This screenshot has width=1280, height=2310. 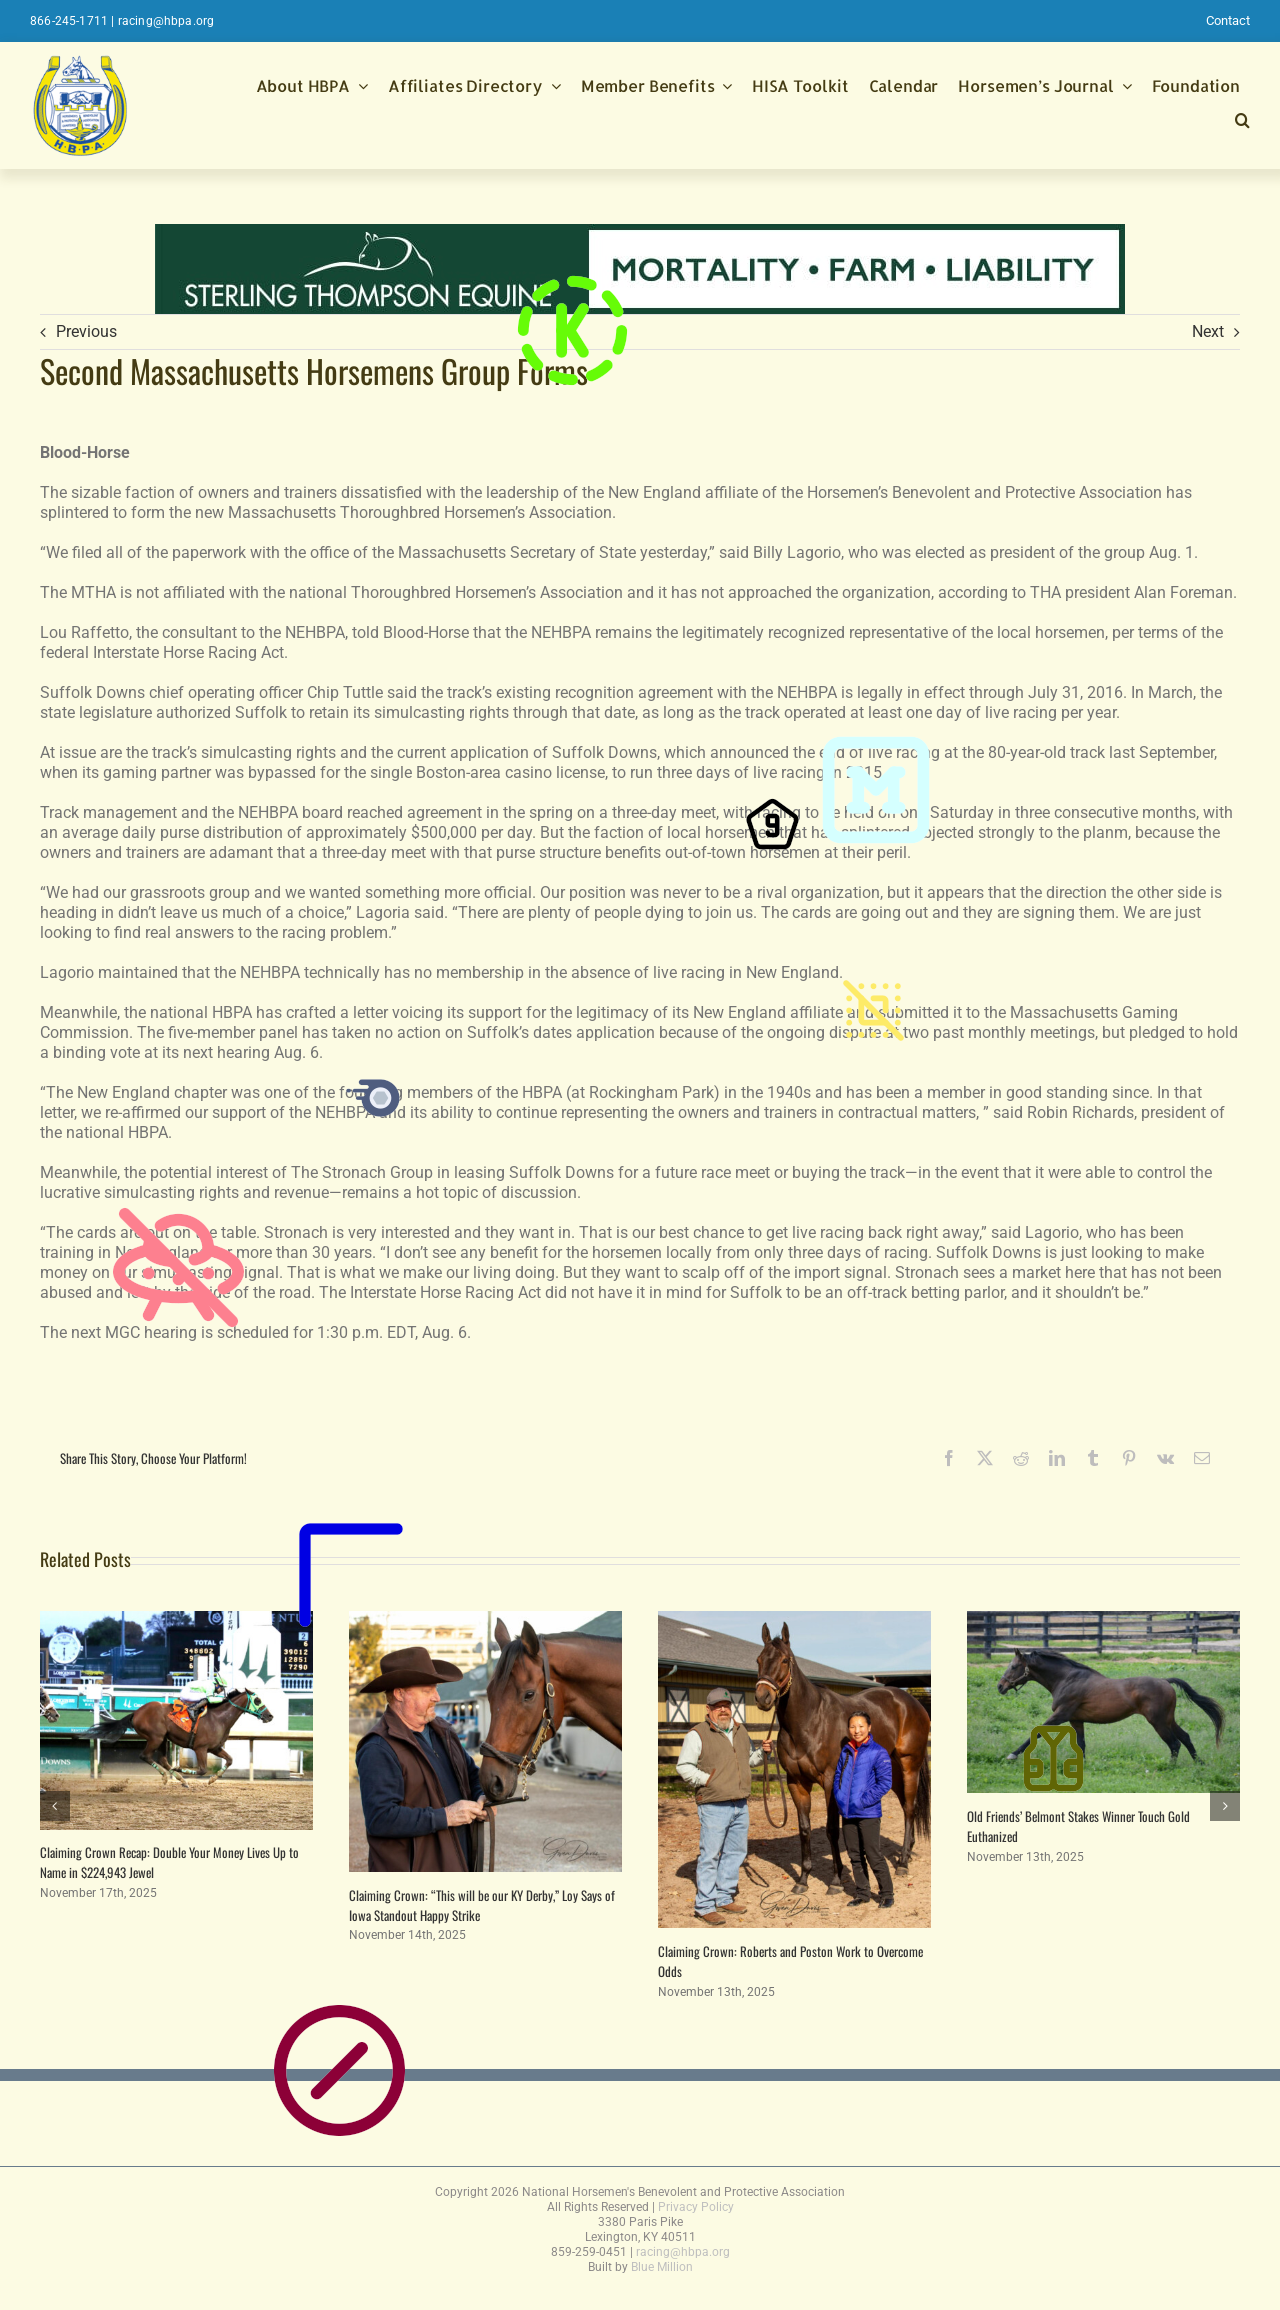 I want to click on access discord nitro subscription features, so click(x=373, y=1098).